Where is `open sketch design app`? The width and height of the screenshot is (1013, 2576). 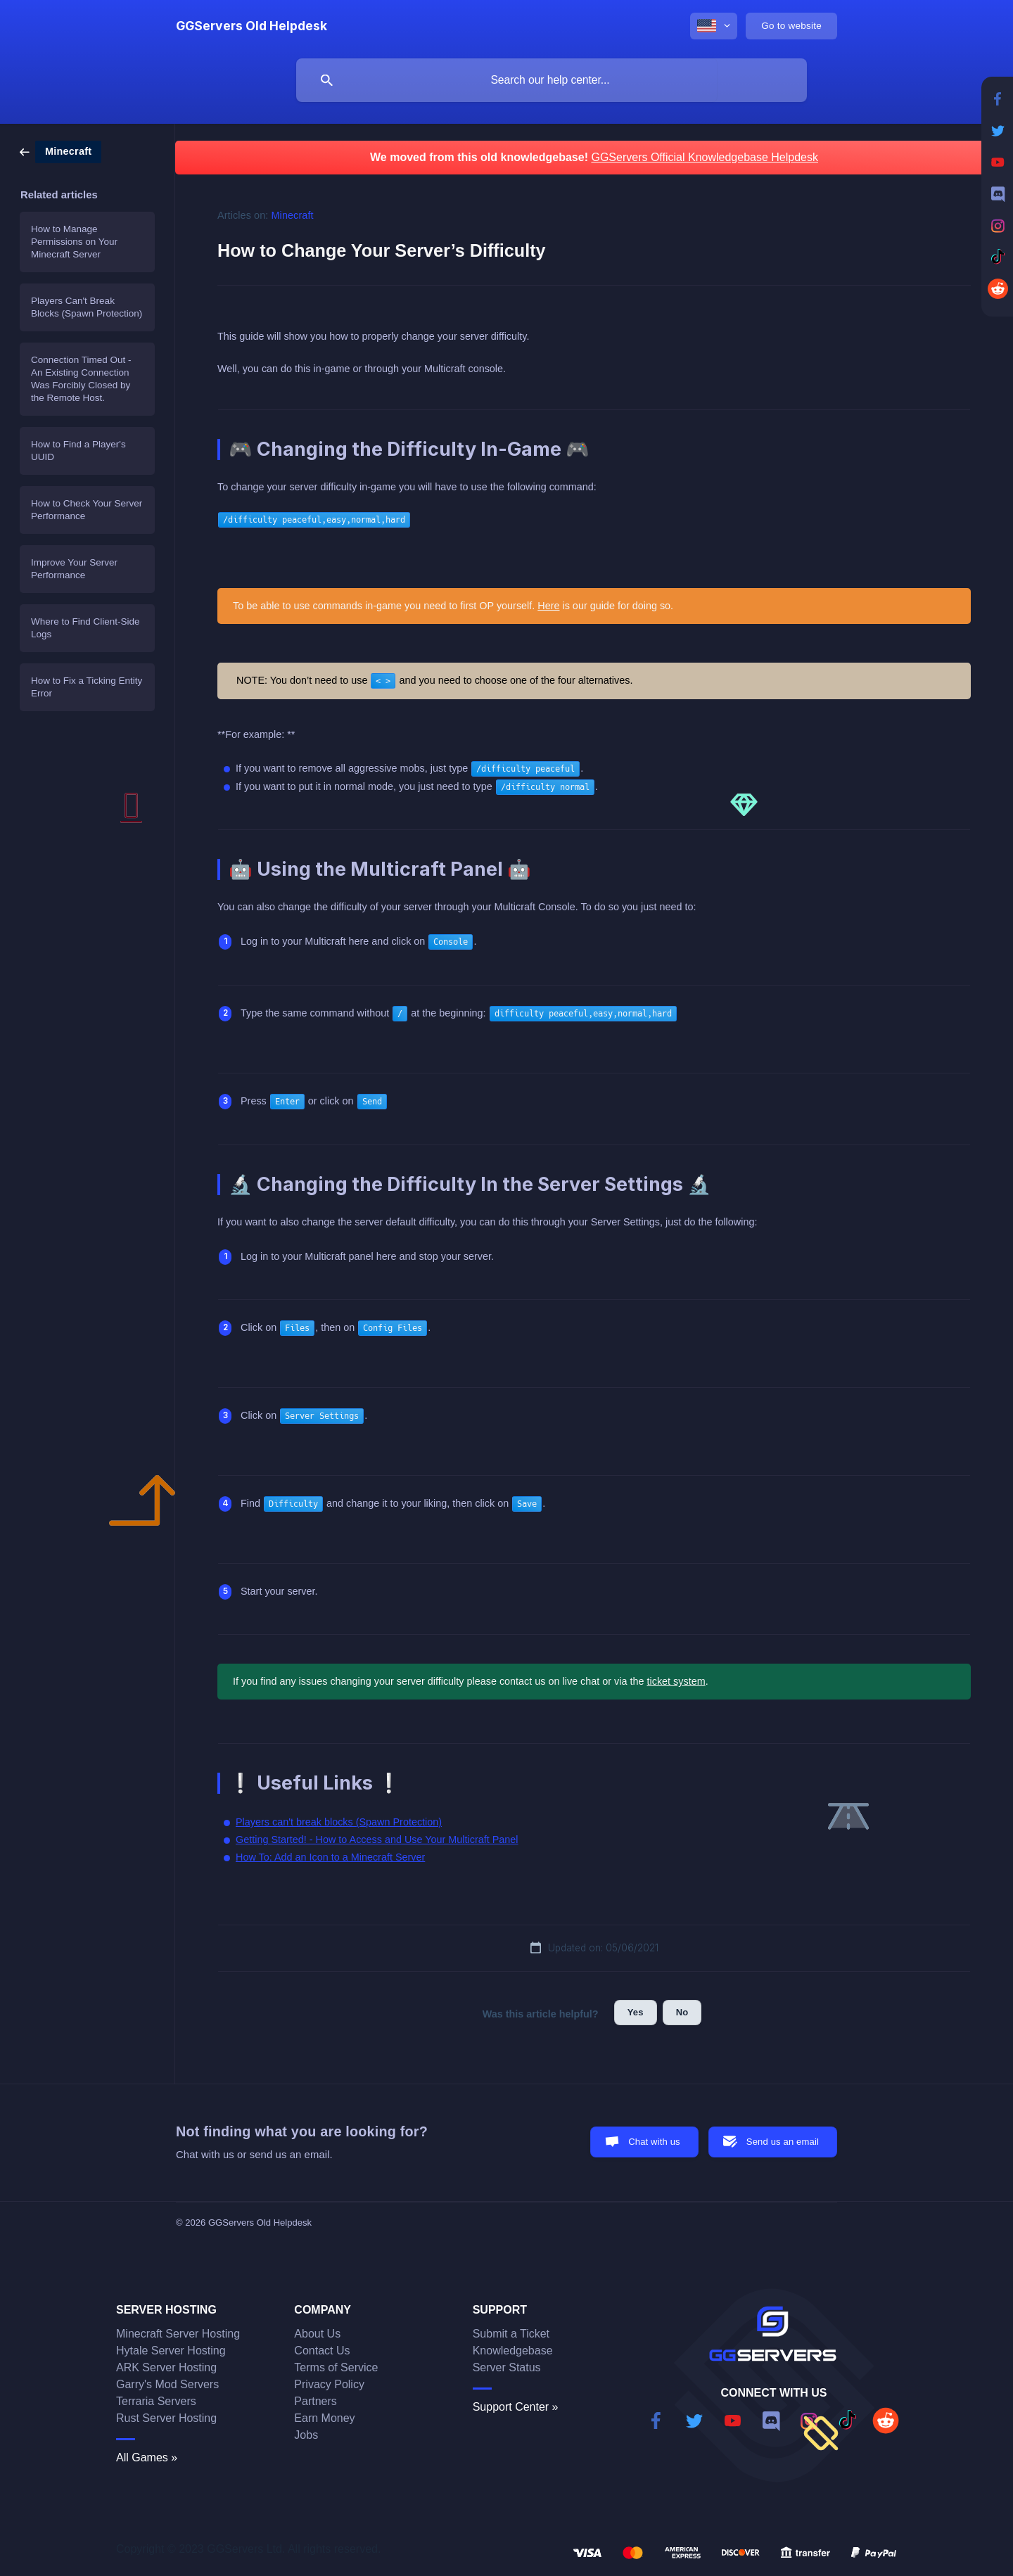 open sketch design app is located at coordinates (744, 804).